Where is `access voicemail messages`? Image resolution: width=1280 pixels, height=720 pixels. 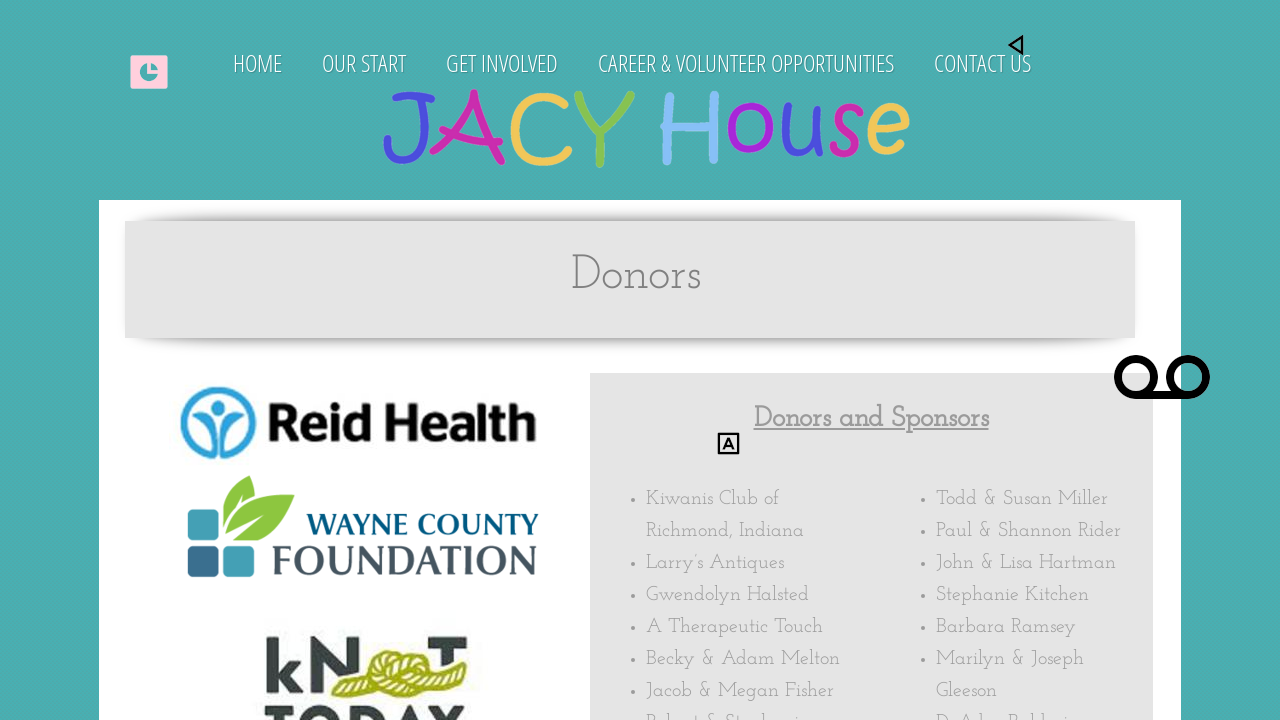 access voicemail messages is located at coordinates (1162, 379).